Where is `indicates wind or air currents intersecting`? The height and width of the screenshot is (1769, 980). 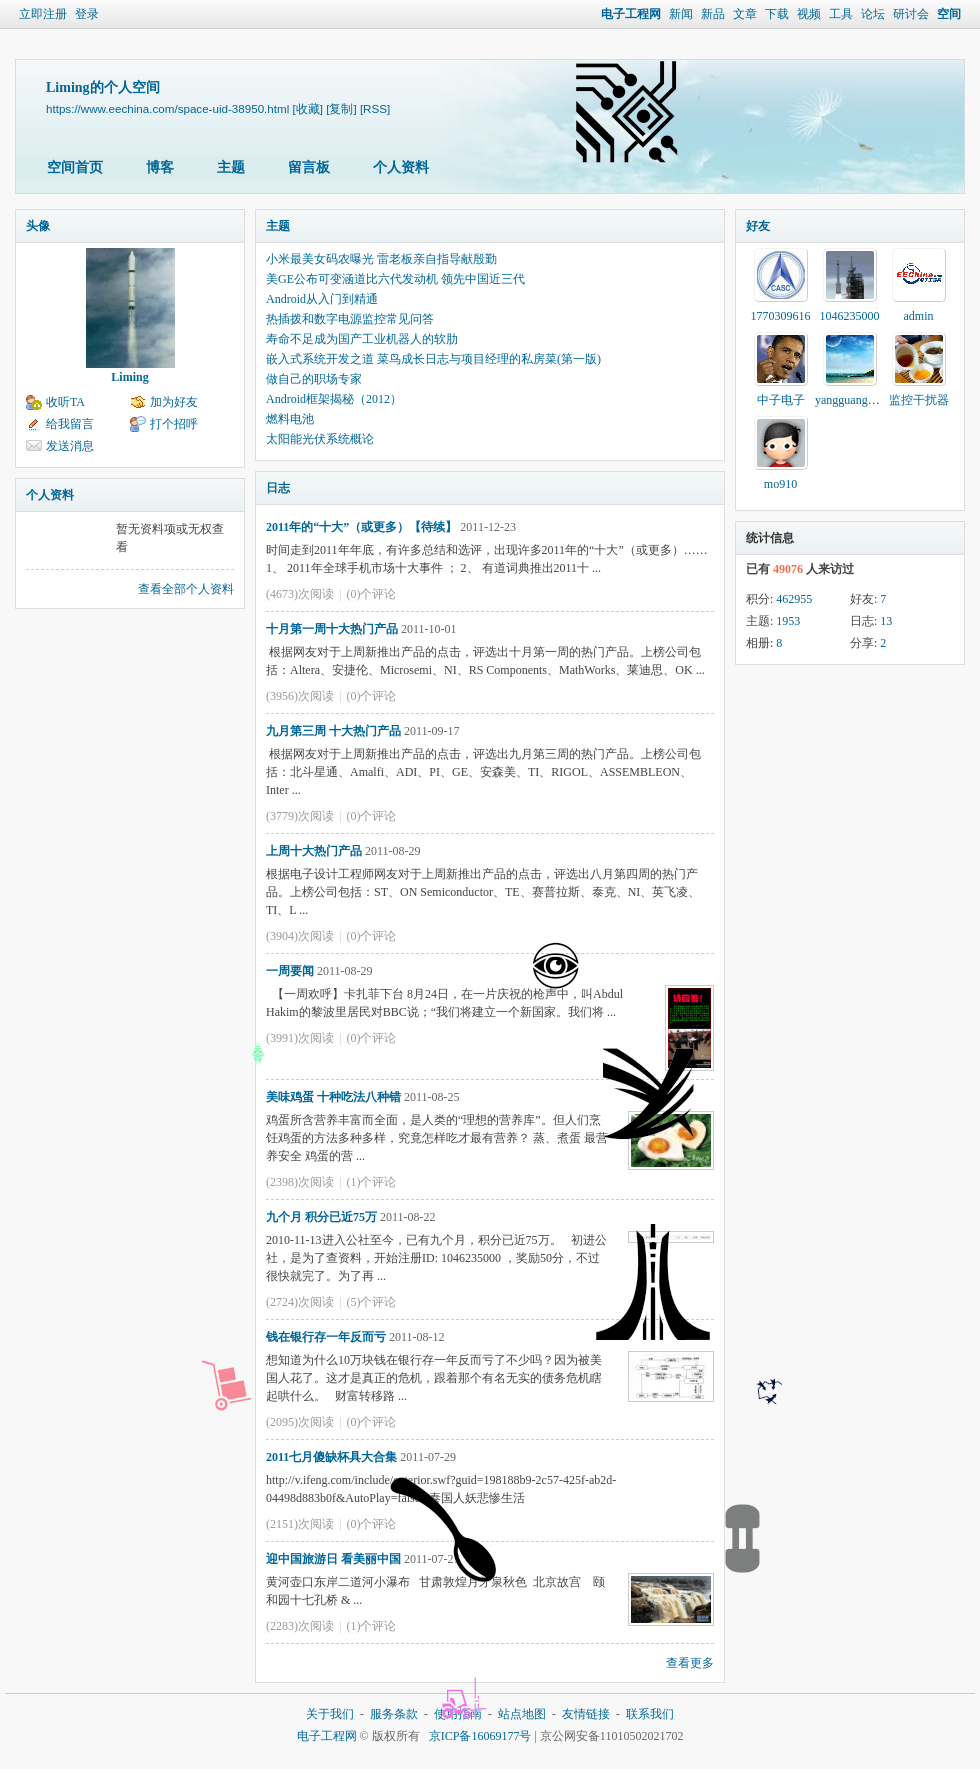
indicates wind or air currents intersecting is located at coordinates (648, 1094).